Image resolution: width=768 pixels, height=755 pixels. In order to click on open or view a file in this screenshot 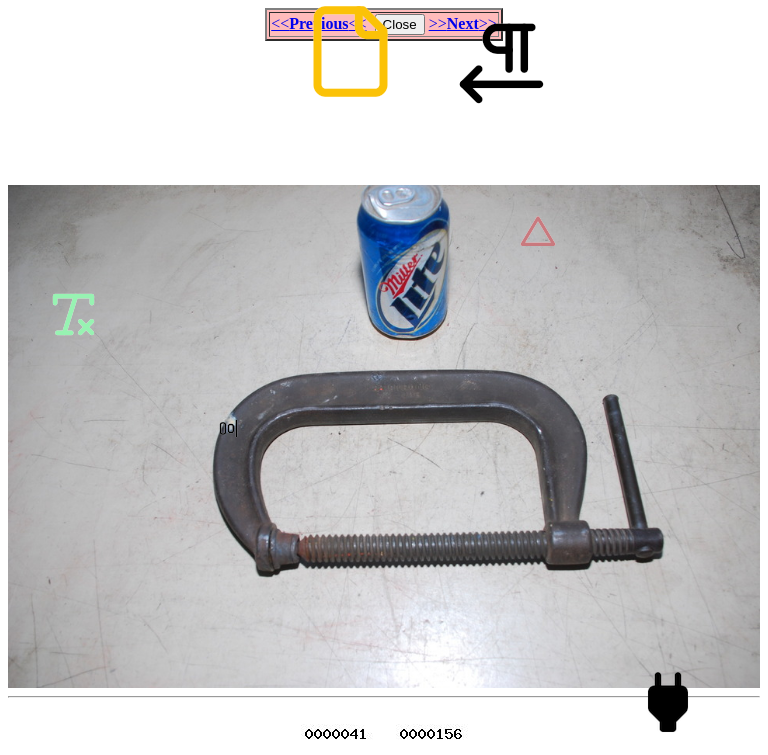, I will do `click(350, 51)`.